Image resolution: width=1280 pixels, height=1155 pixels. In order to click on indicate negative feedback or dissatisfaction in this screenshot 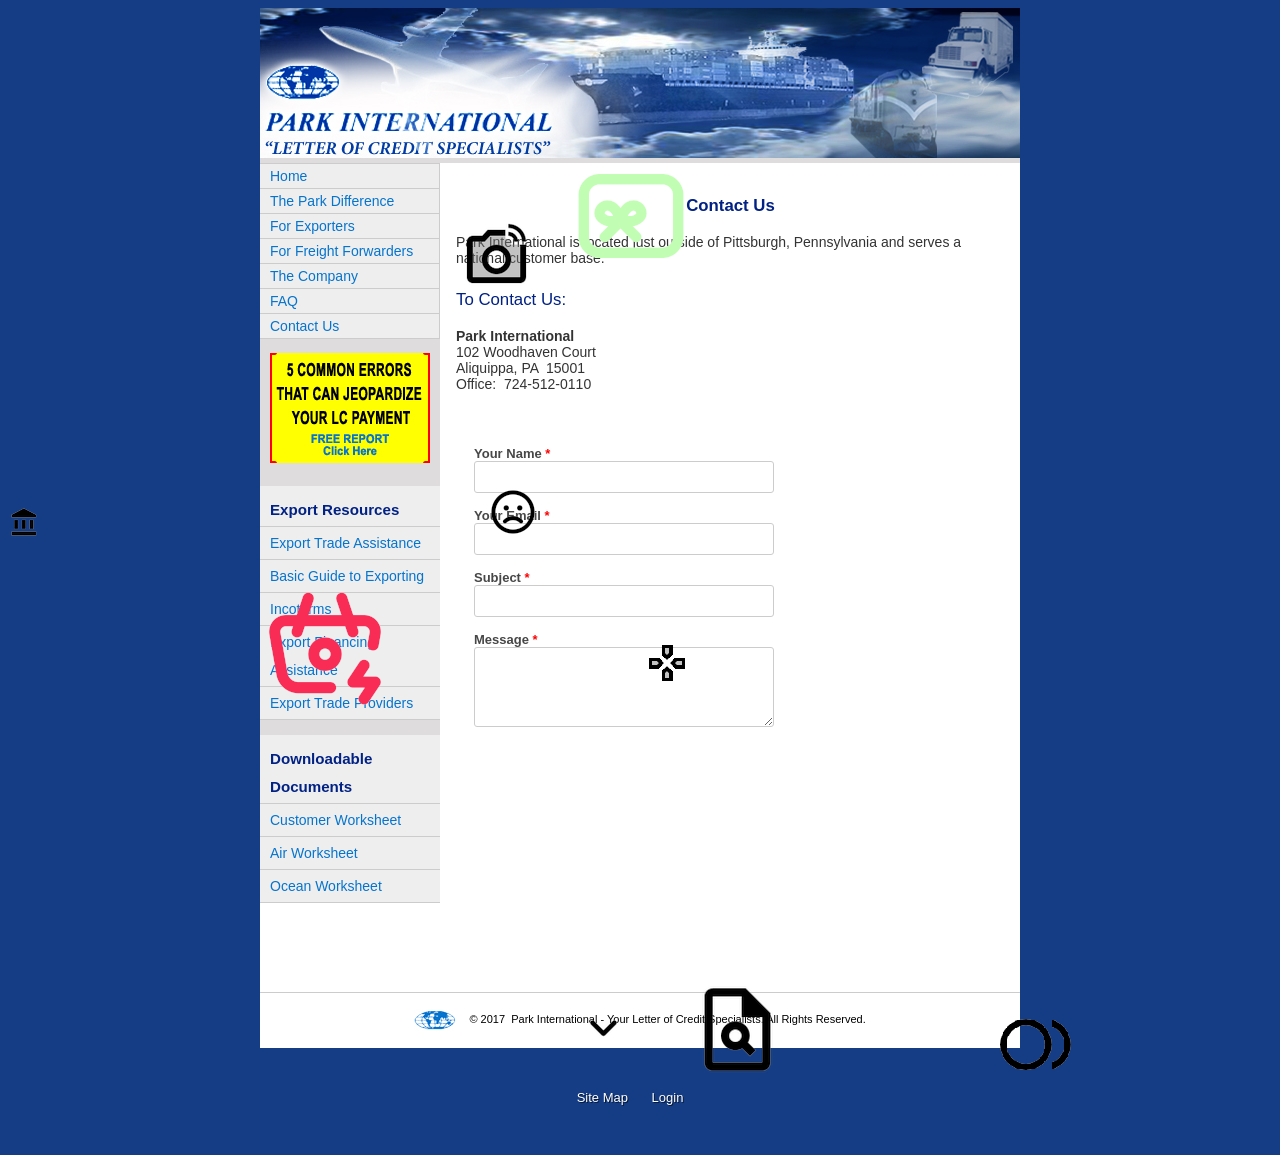, I will do `click(513, 512)`.